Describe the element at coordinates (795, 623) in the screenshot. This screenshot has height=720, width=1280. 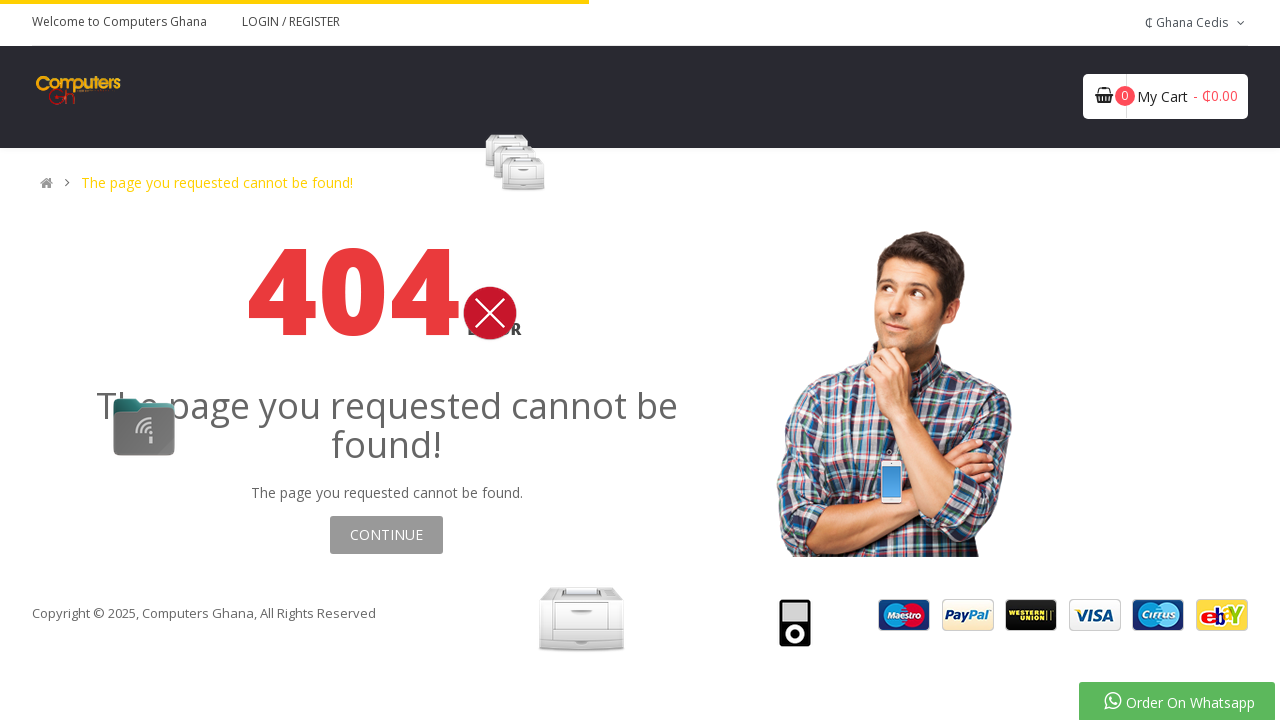
I see `access connected iPod Classic device` at that location.